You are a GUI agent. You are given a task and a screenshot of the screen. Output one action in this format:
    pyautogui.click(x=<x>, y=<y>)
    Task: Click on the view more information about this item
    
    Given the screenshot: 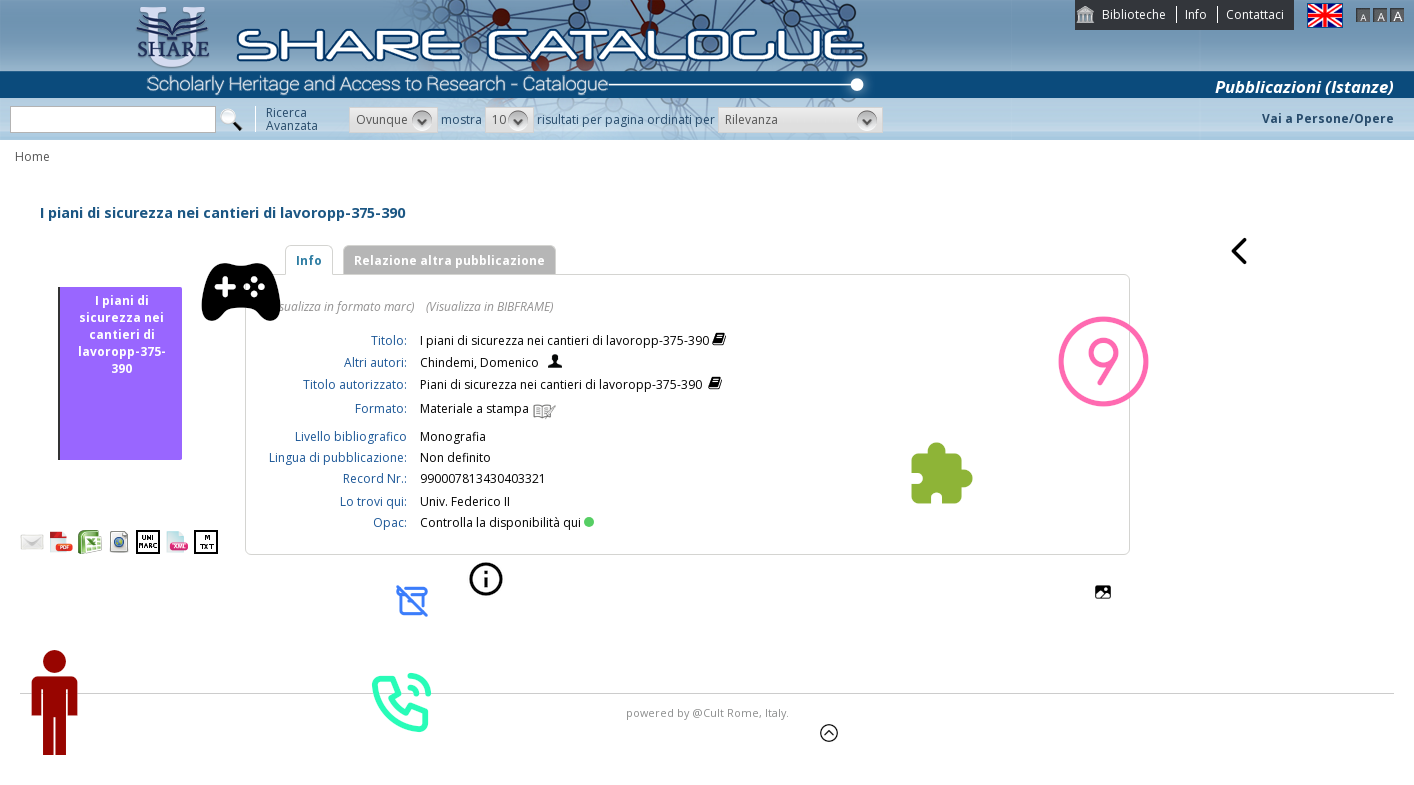 What is the action you would take?
    pyautogui.click(x=486, y=579)
    